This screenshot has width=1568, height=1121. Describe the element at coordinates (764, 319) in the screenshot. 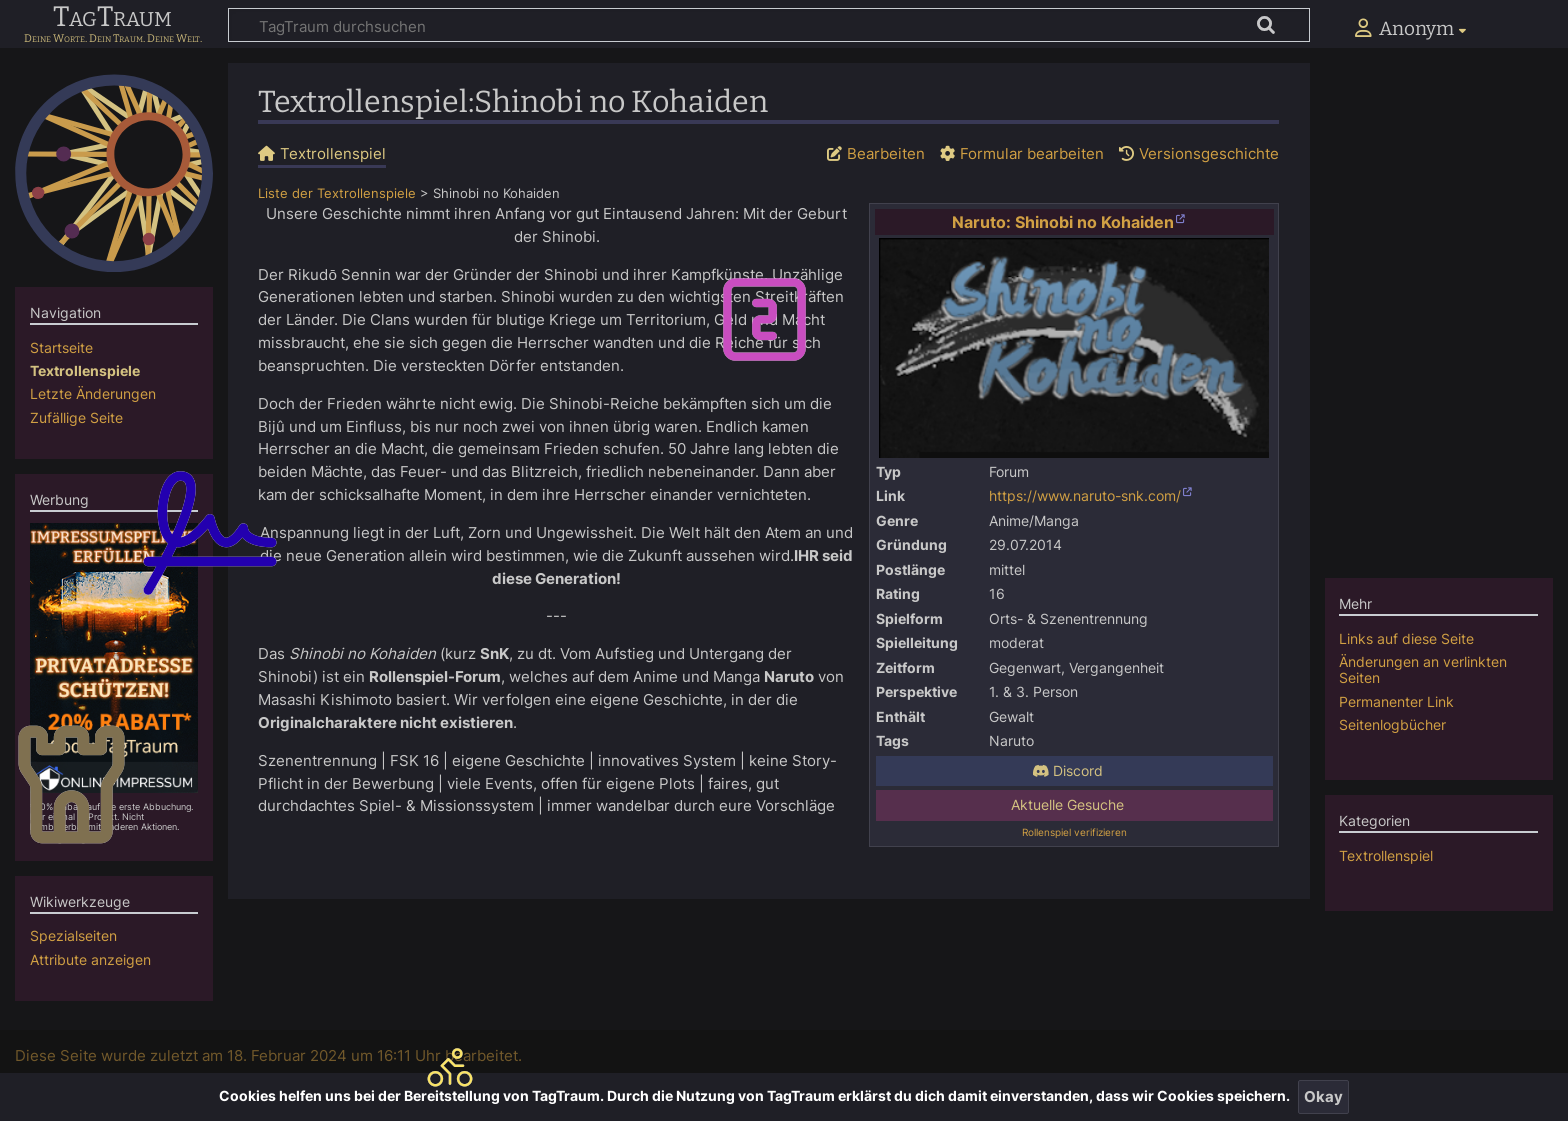

I see `indicates step 2 in a multi-step process` at that location.